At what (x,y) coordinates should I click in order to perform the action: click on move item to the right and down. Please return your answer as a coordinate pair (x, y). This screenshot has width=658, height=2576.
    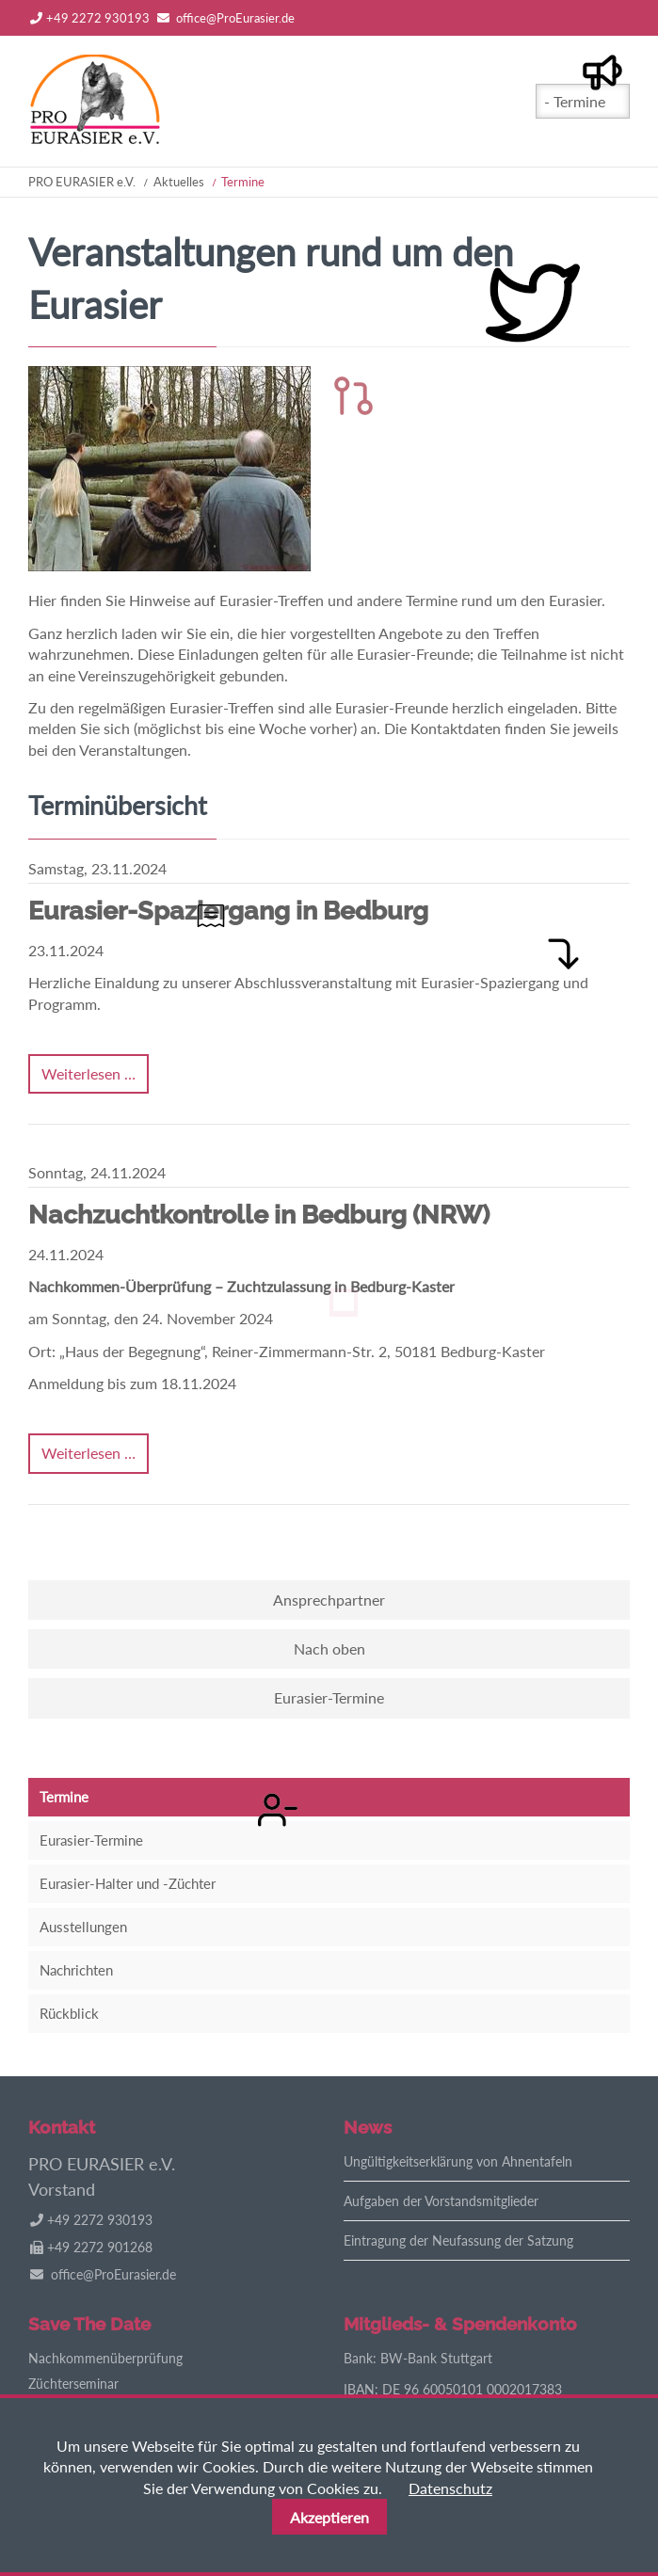
    Looking at the image, I should click on (563, 953).